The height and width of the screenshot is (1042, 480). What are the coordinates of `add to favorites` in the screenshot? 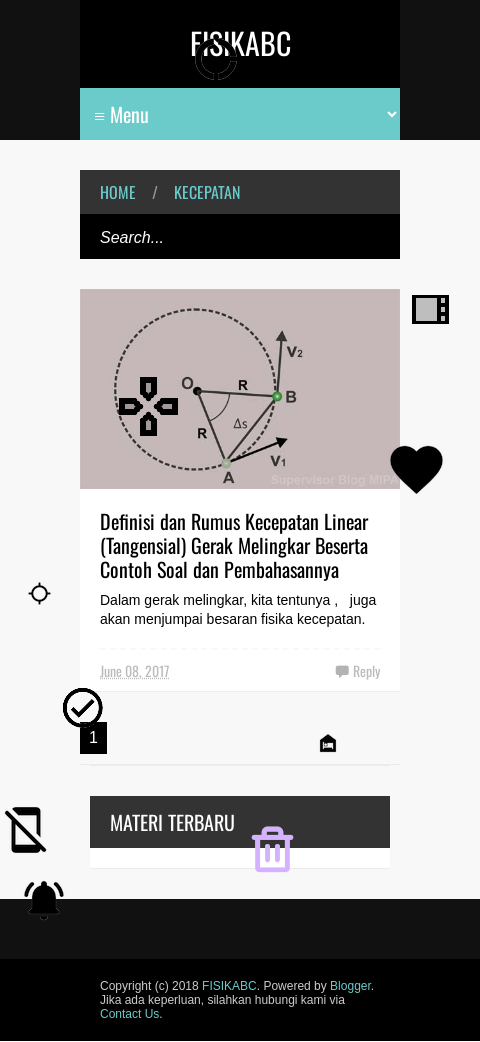 It's located at (416, 469).